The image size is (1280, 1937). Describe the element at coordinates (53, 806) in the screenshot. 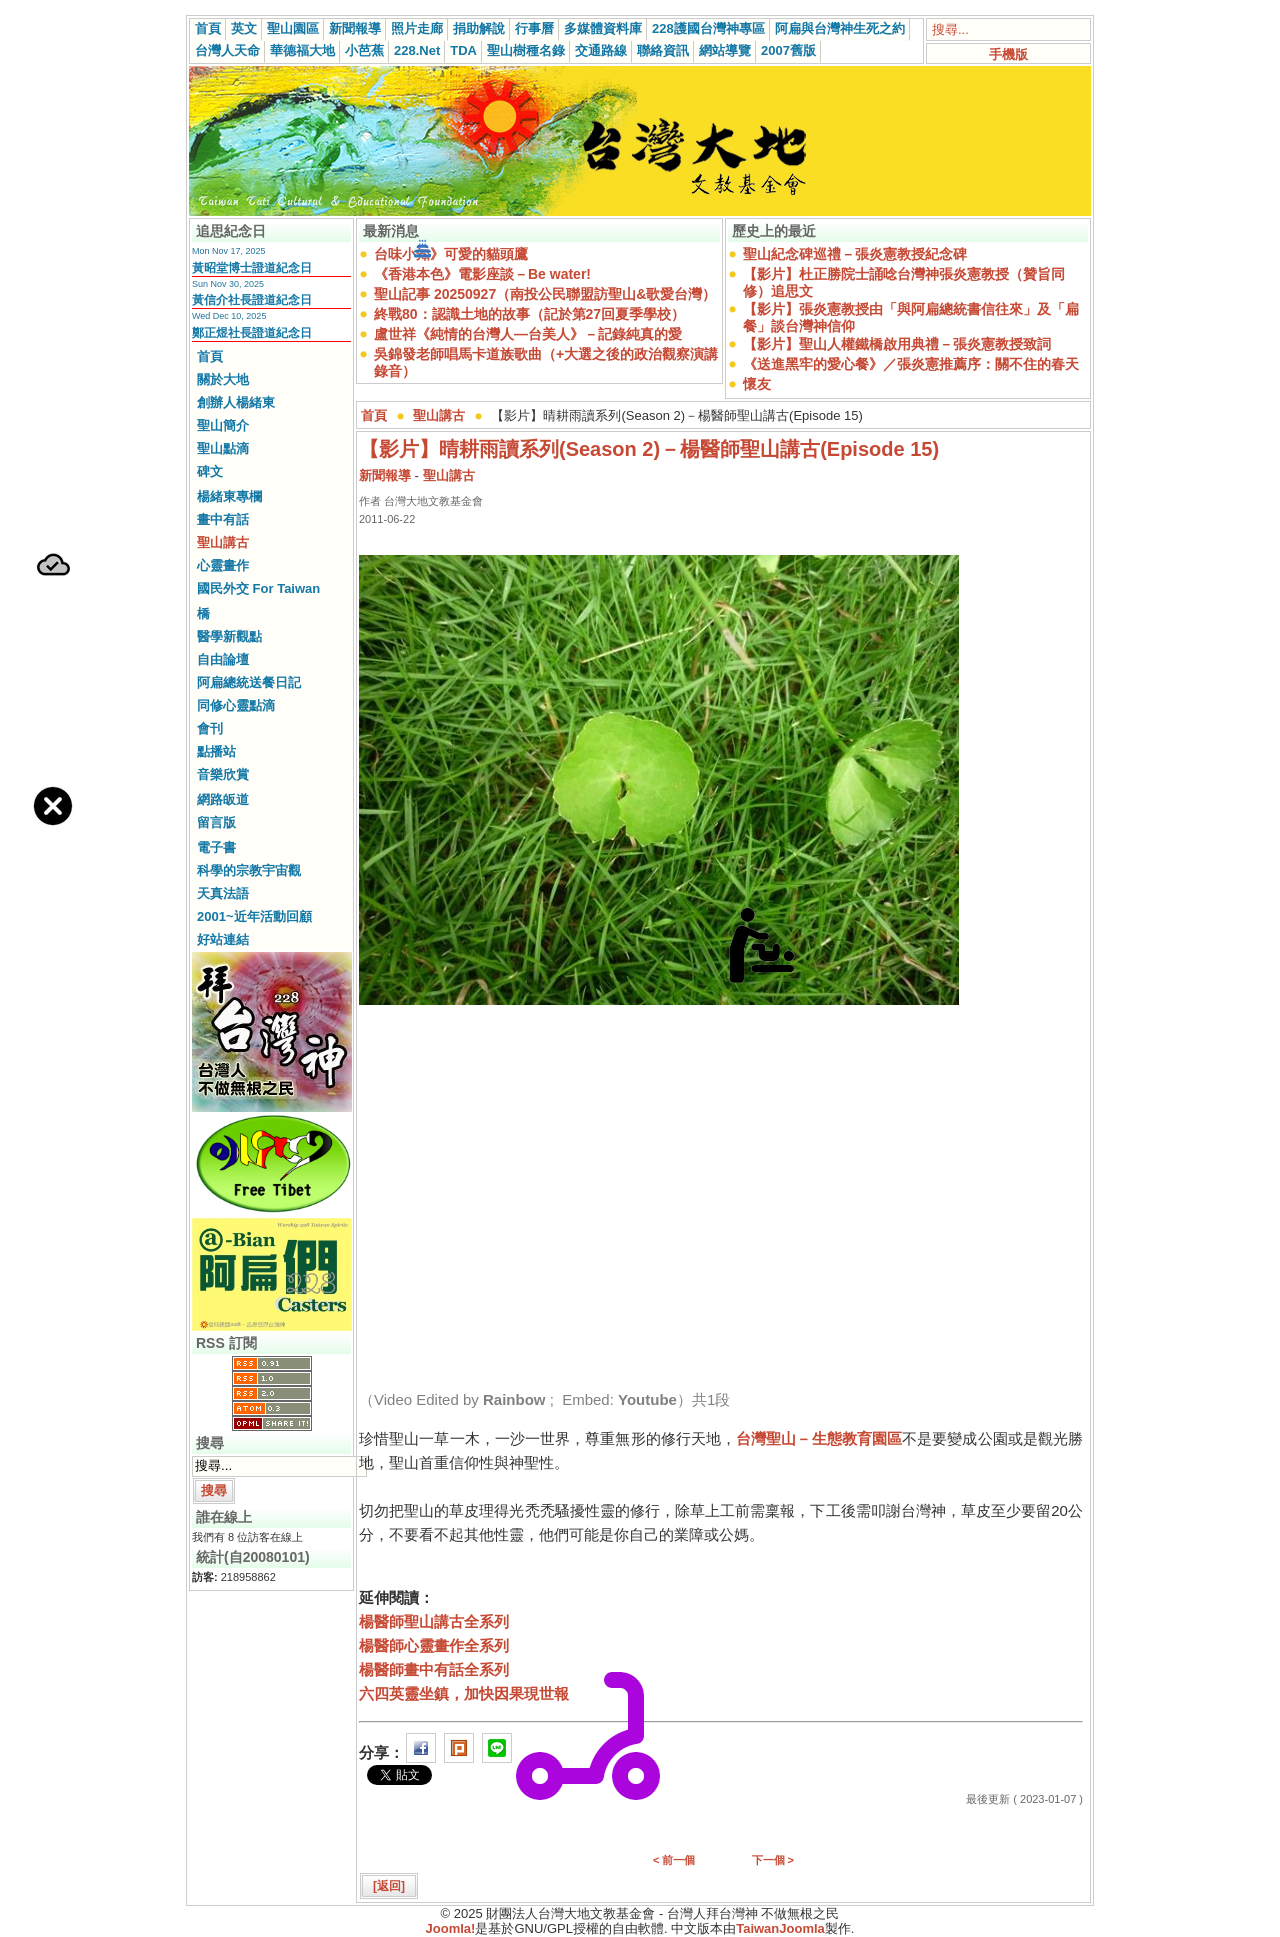

I see `cancel or close the current action` at that location.